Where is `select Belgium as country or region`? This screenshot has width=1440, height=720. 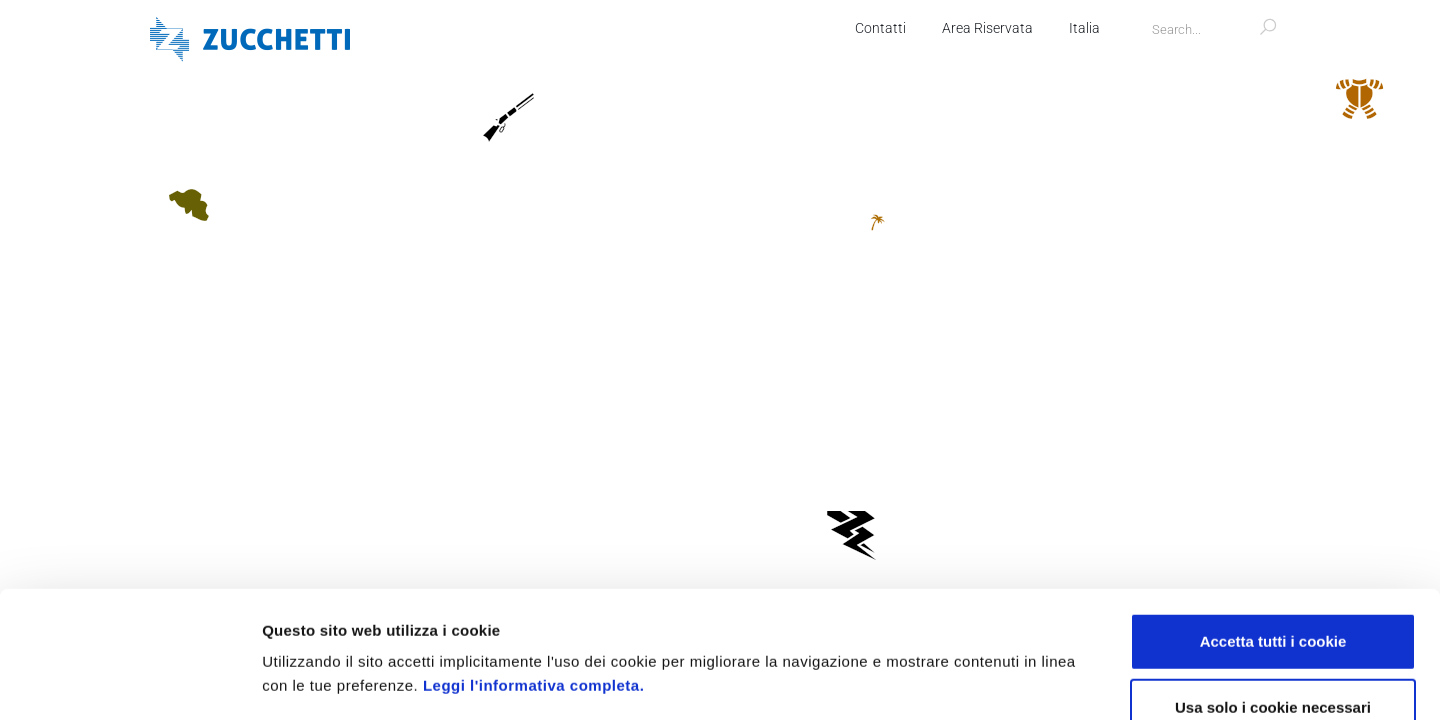
select Belgium as country or region is located at coordinates (189, 205).